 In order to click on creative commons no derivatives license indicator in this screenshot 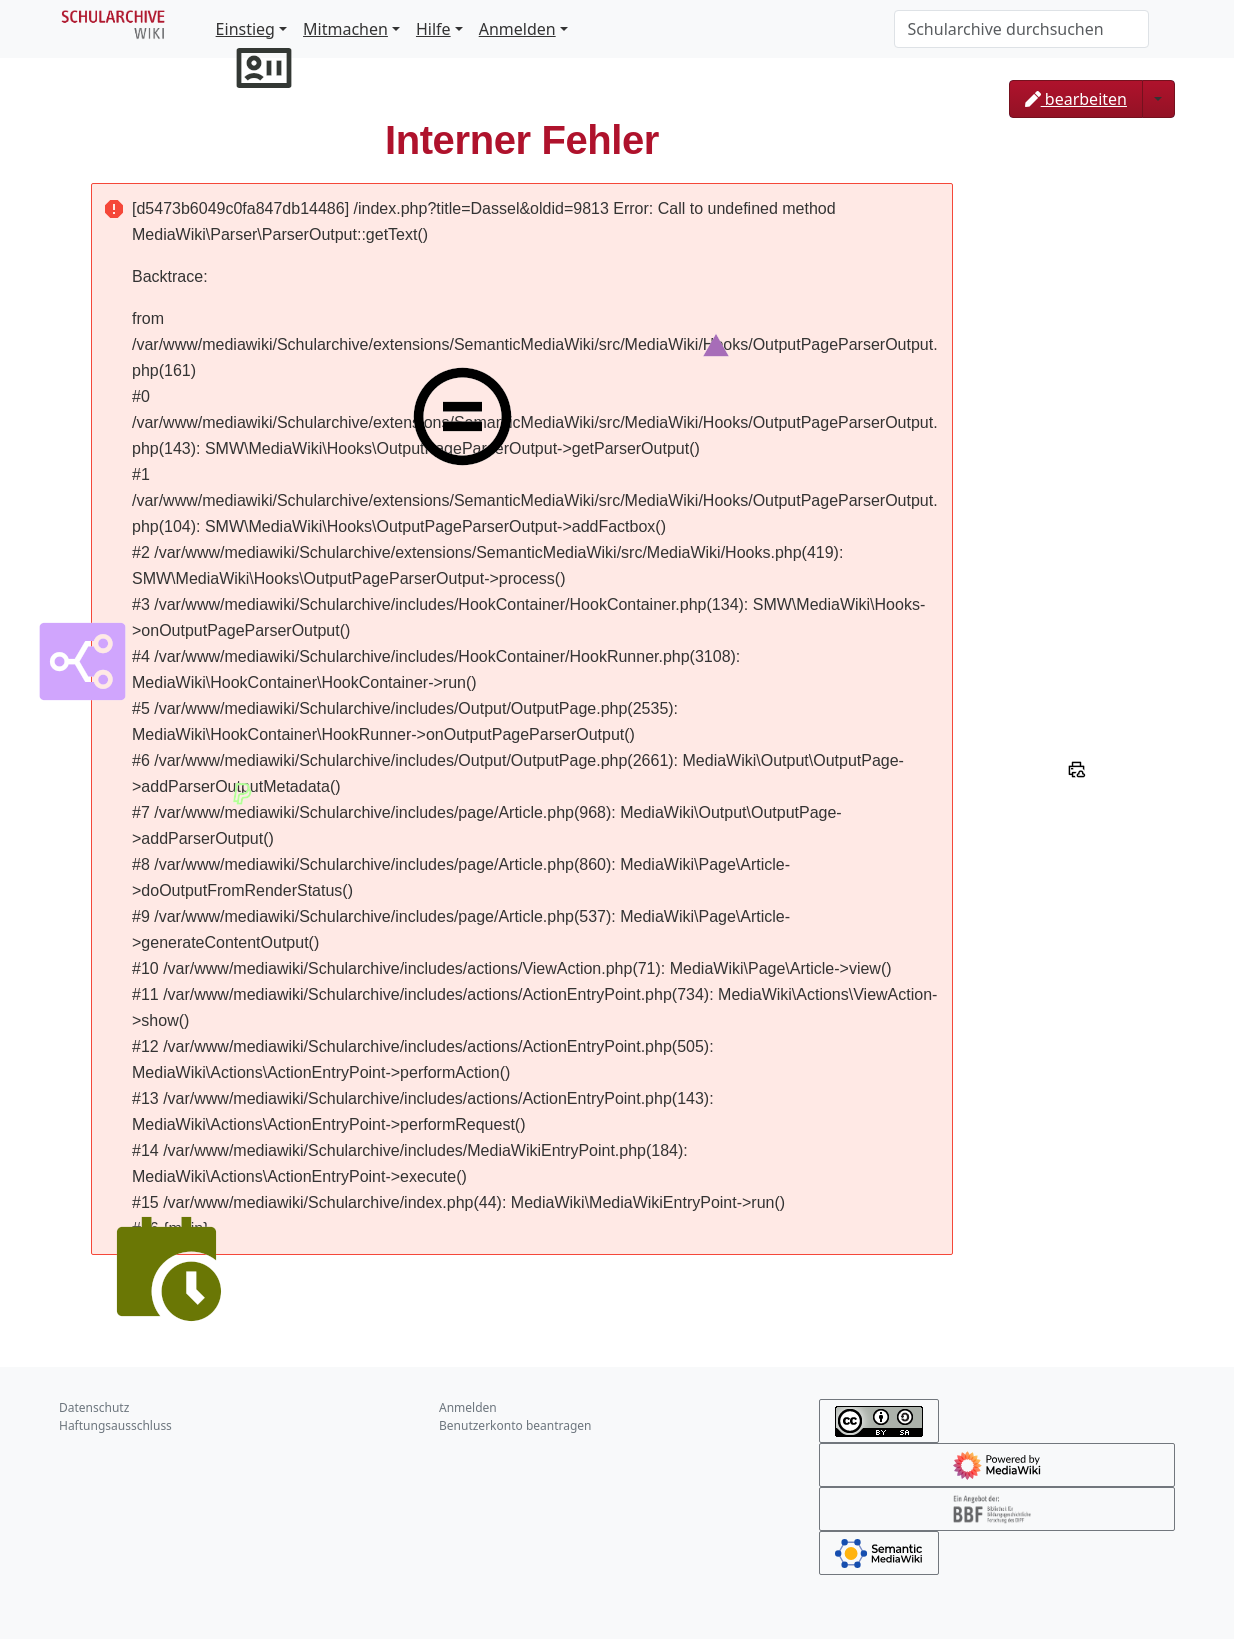, I will do `click(462, 416)`.